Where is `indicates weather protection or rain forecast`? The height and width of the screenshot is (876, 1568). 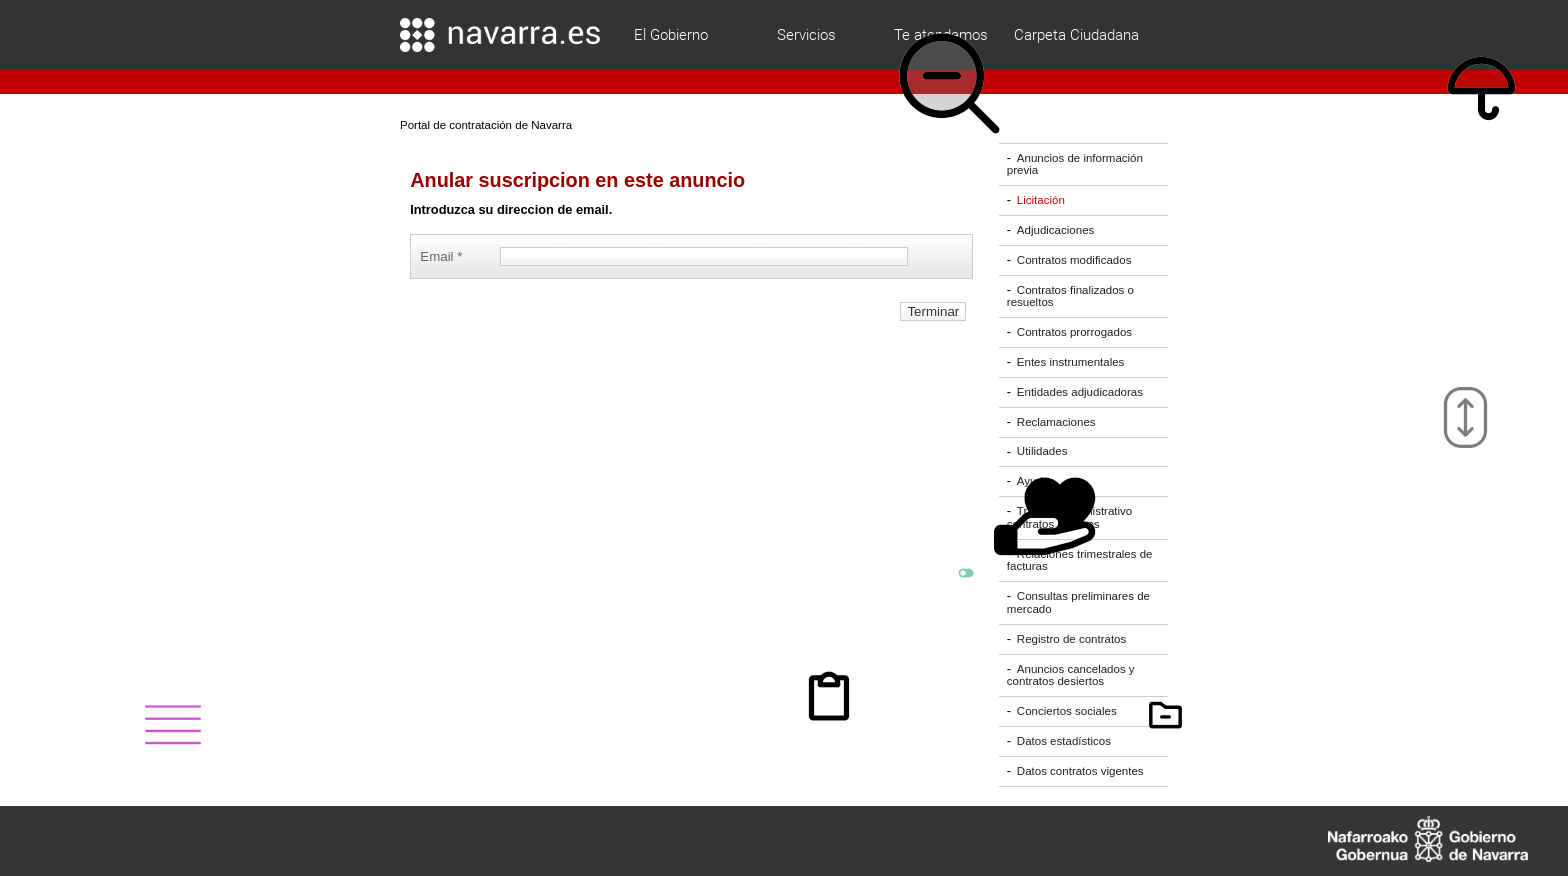
indicates weather protection or rain forecast is located at coordinates (1481, 88).